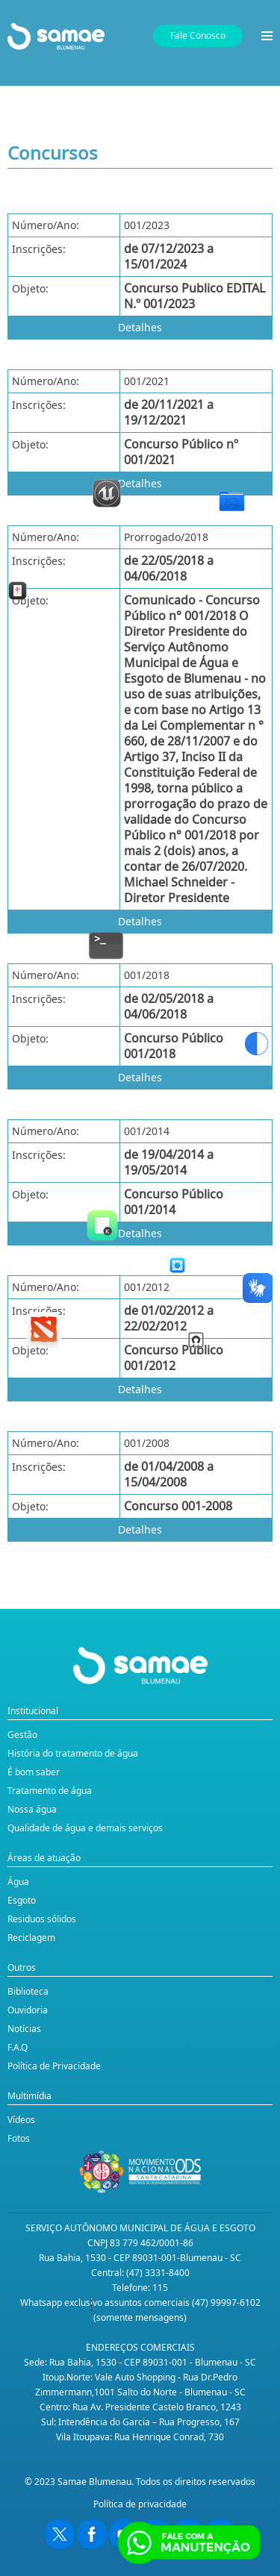 Image resolution: width=280 pixels, height=2576 pixels. Describe the element at coordinates (106, 945) in the screenshot. I see `open the terminal application` at that location.